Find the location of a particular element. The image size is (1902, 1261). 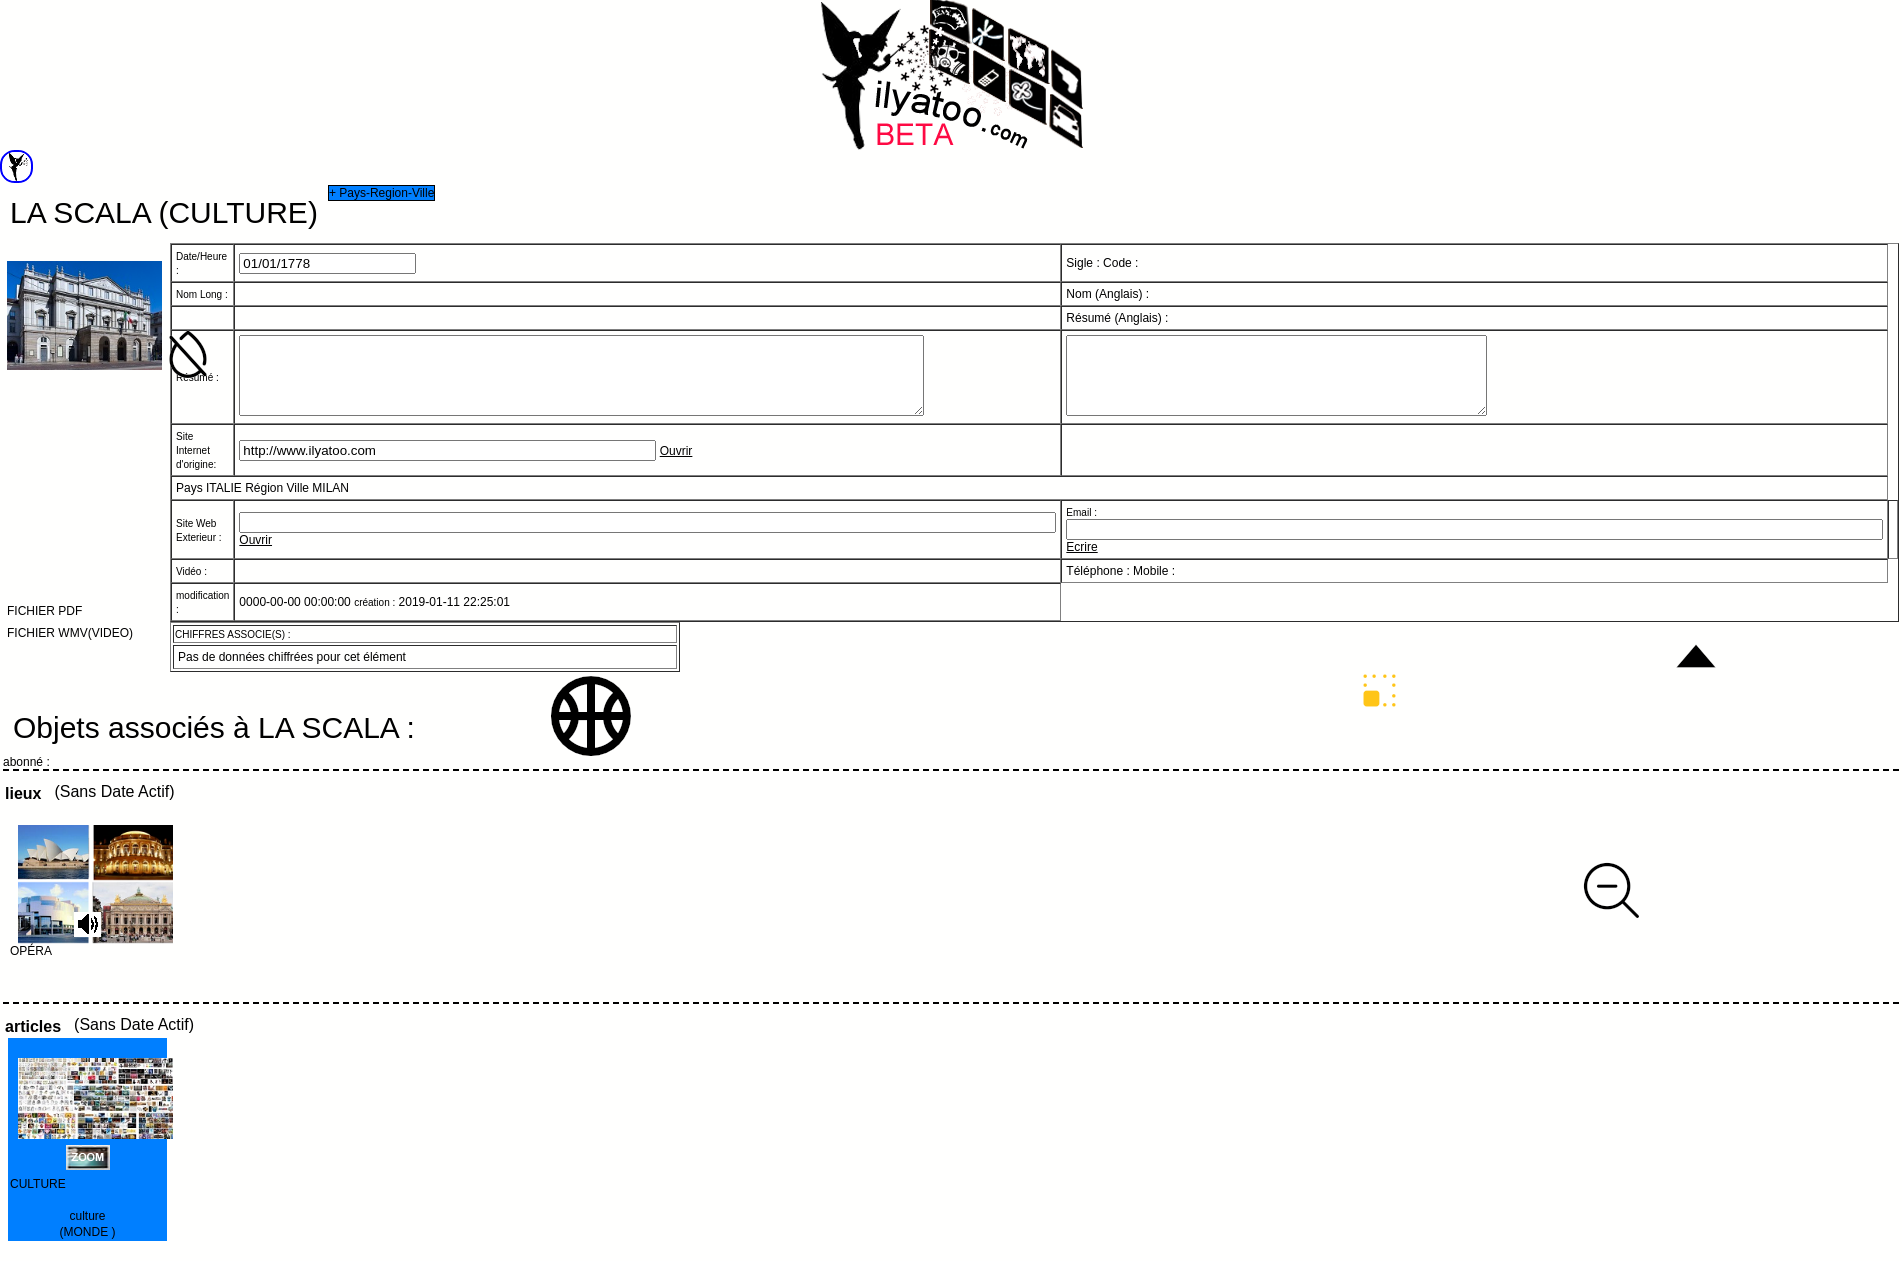

access sports or basketball content is located at coordinates (591, 716).